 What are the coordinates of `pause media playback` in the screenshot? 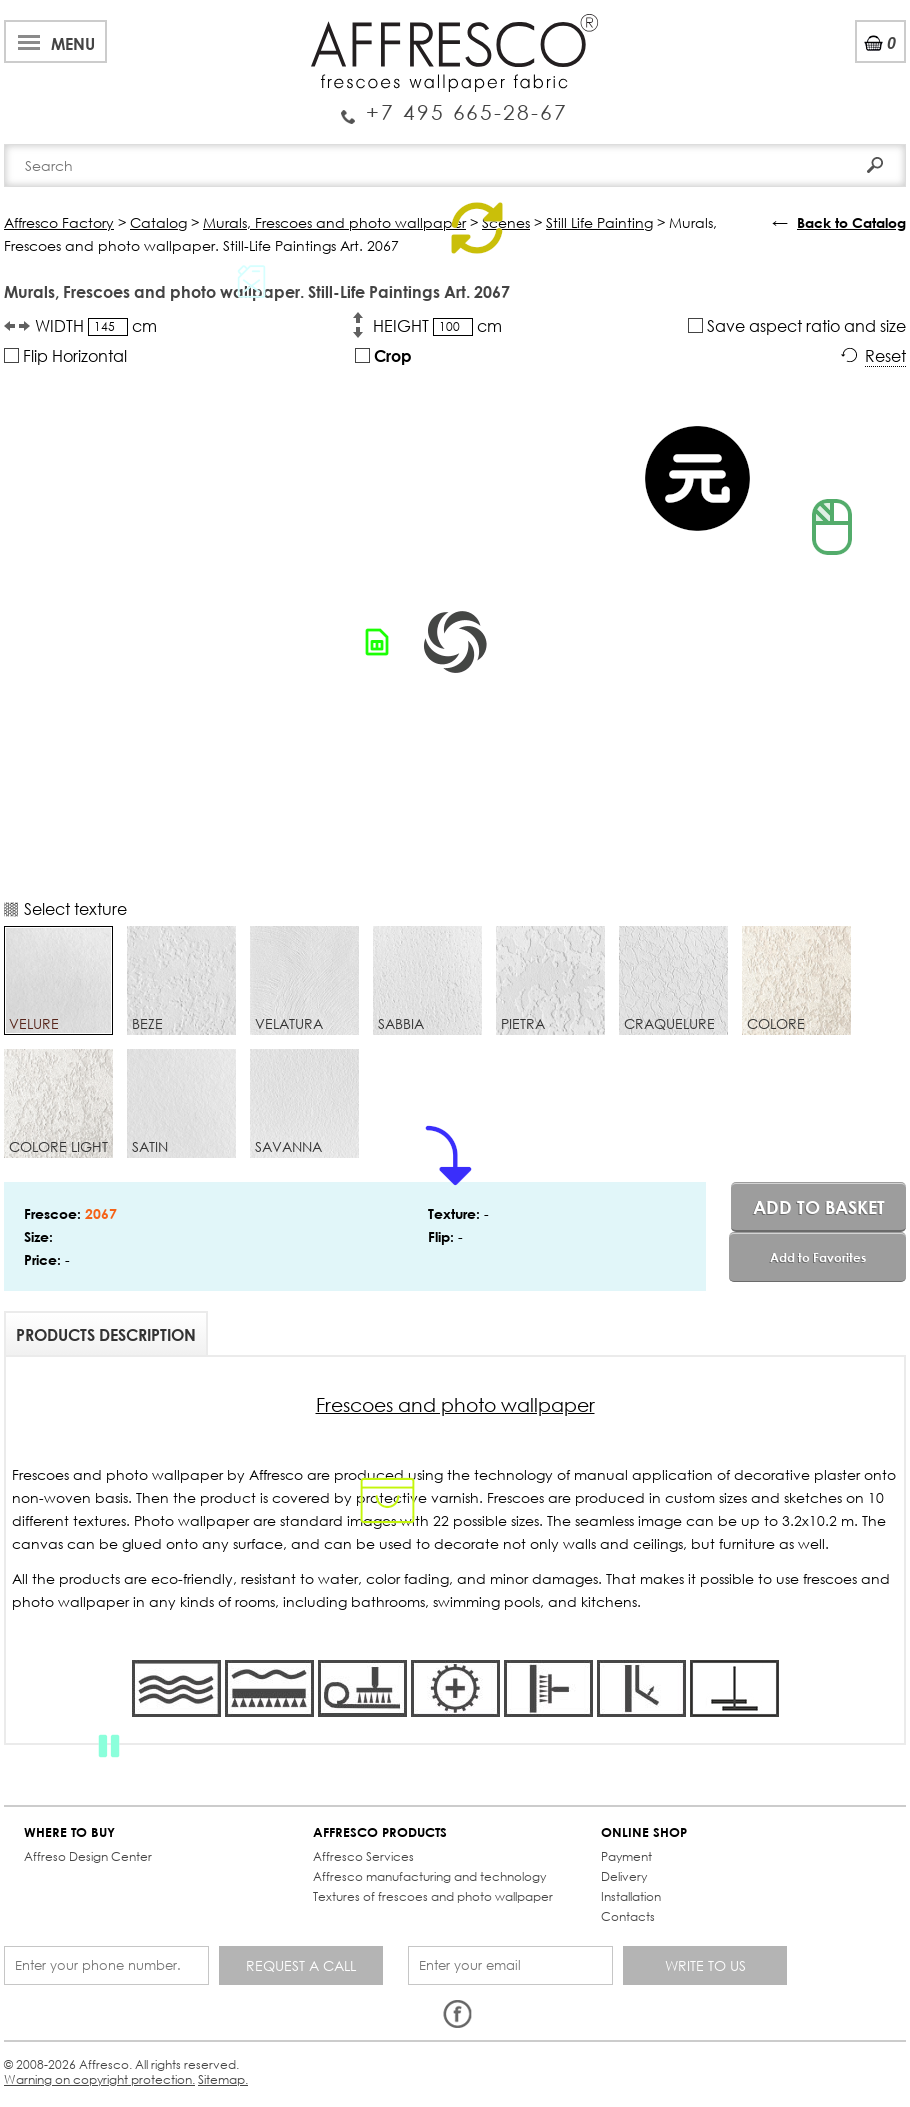 It's located at (109, 1746).